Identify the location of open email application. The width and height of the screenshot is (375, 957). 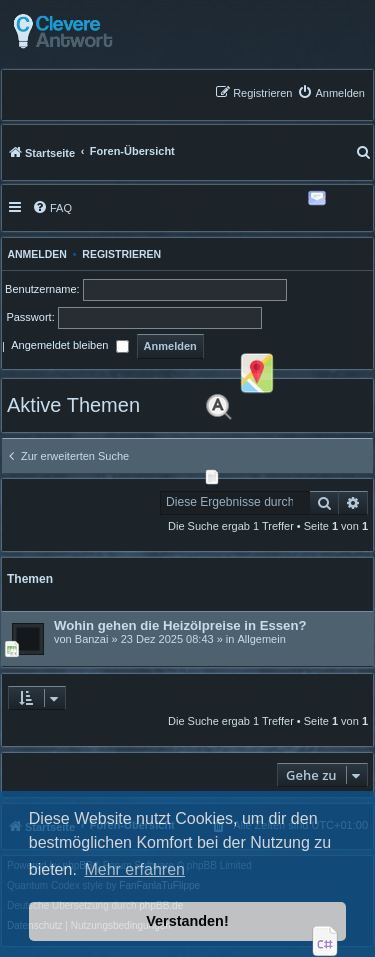
(317, 198).